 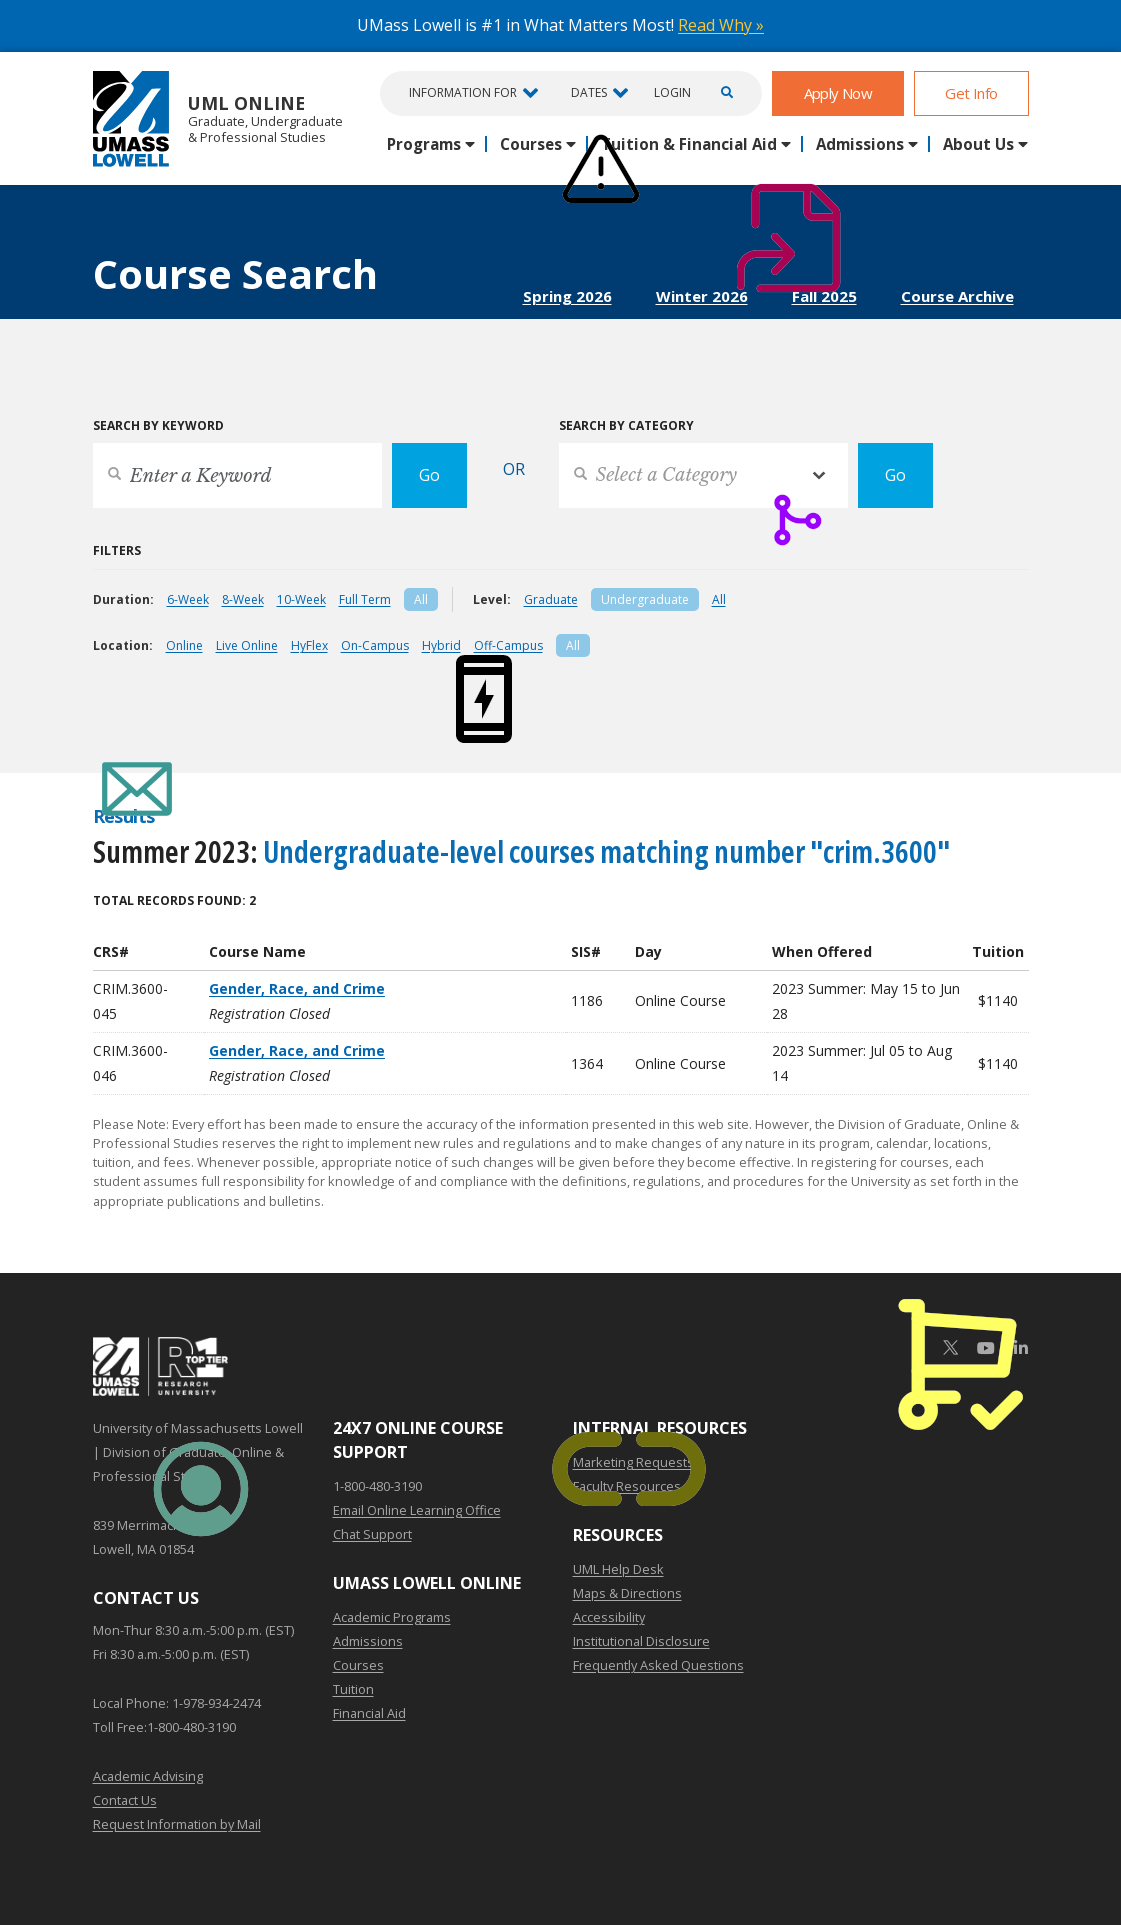 I want to click on open your email inbox, so click(x=137, y=789).